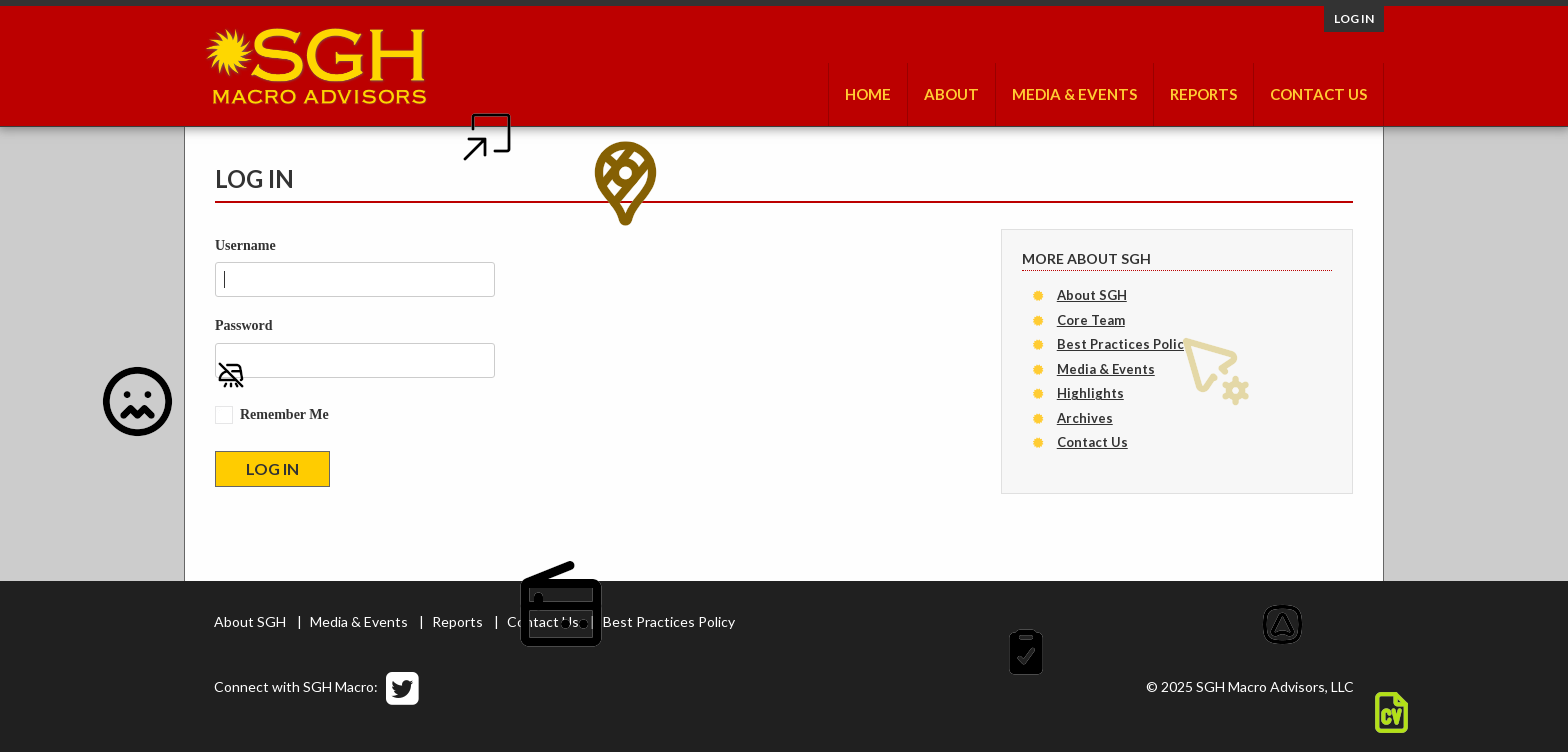 The image size is (1568, 752). I want to click on open google maps, so click(625, 183).